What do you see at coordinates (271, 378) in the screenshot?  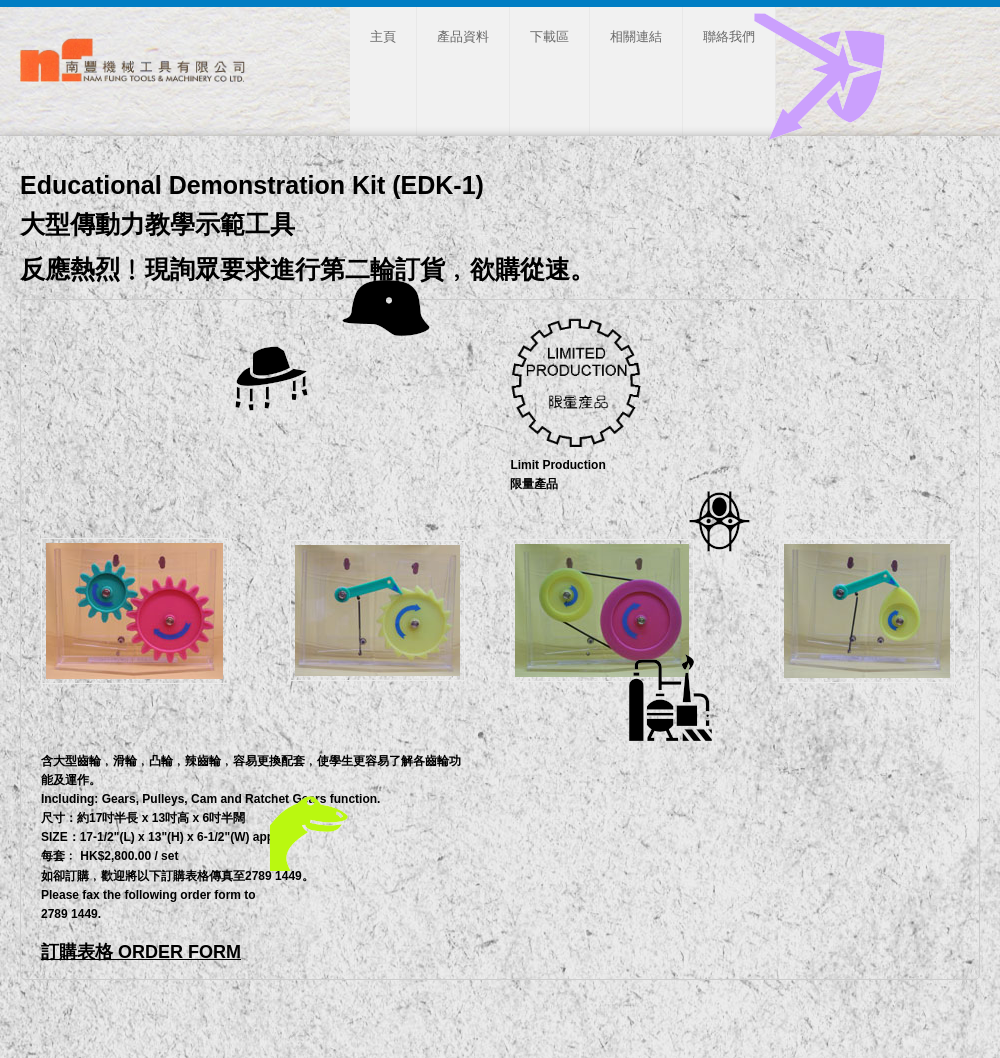 I see `select australian or outback themed character` at bounding box center [271, 378].